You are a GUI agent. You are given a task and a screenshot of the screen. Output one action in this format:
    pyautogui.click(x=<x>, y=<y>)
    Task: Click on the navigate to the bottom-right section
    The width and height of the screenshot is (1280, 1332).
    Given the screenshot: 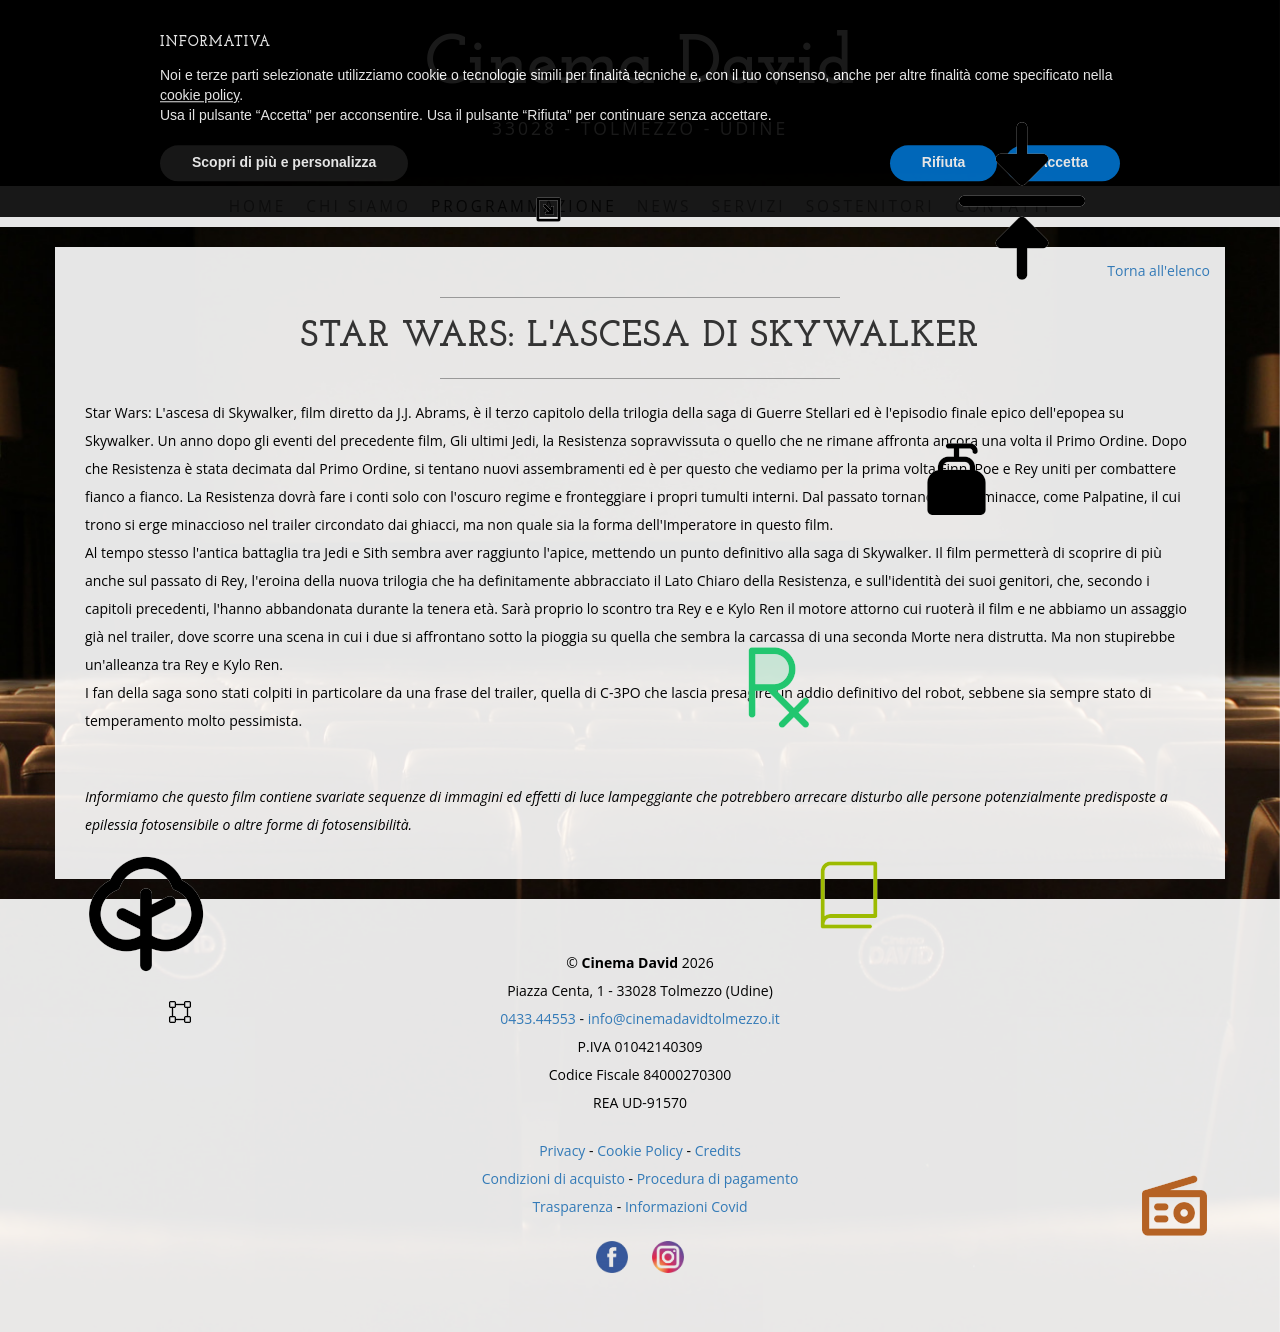 What is the action you would take?
    pyautogui.click(x=548, y=209)
    